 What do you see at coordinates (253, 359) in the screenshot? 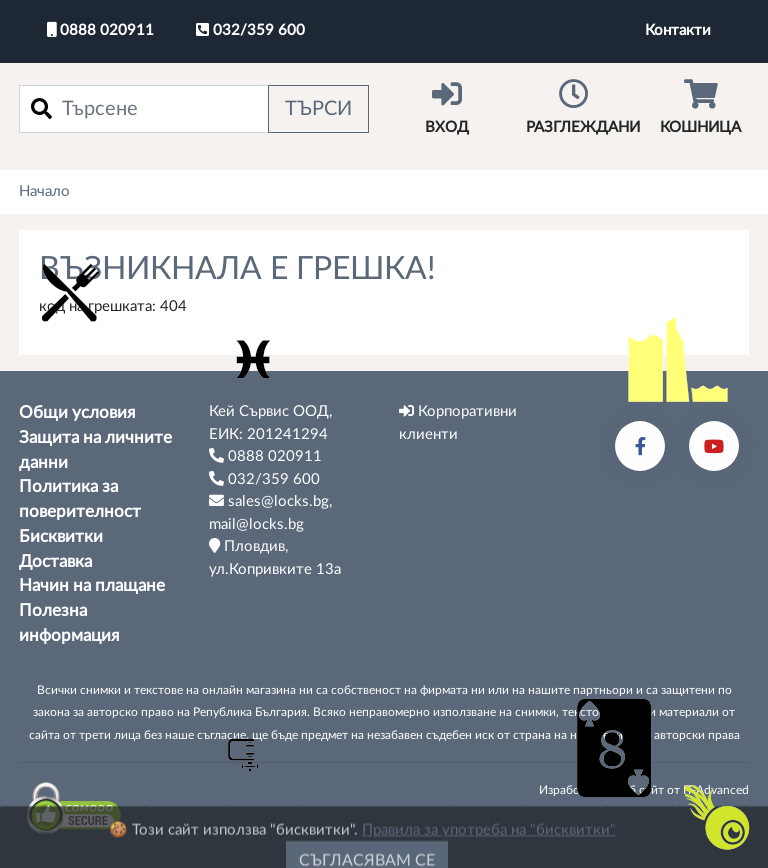
I see `view pisces zodiac sign information` at bounding box center [253, 359].